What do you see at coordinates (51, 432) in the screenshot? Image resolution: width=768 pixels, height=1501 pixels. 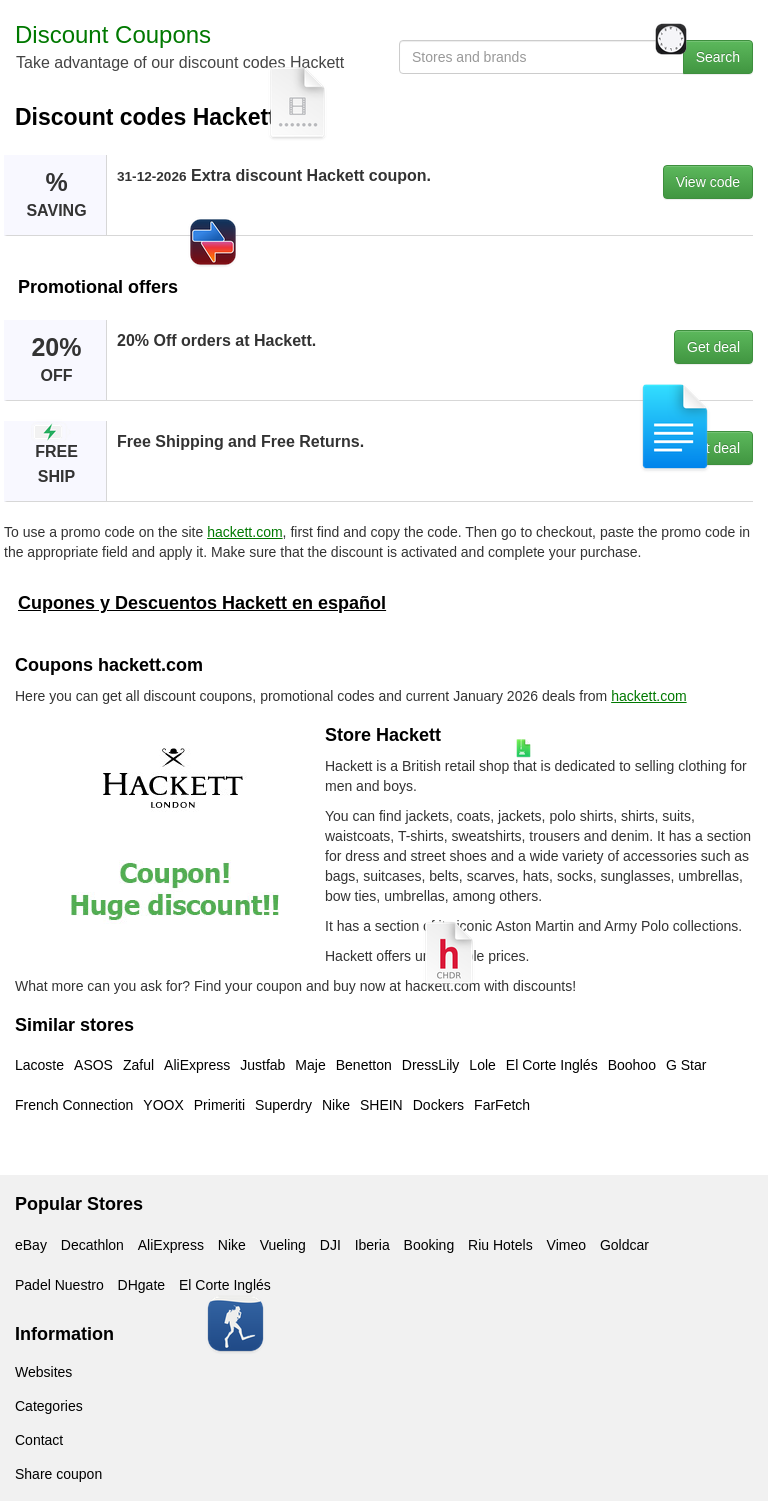 I see `indicates battery is charging at 90%` at bounding box center [51, 432].